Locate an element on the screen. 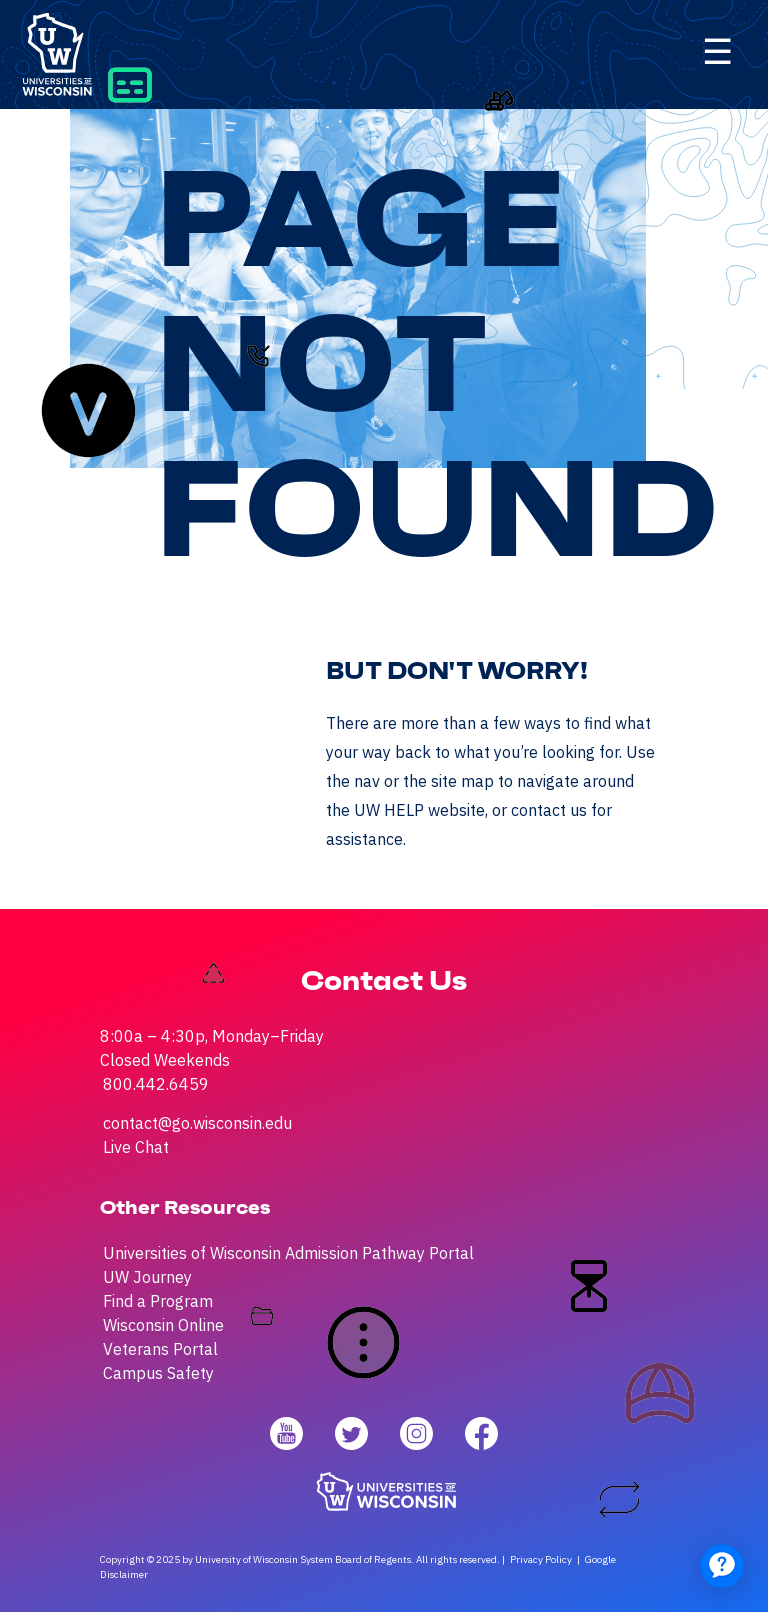 Image resolution: width=768 pixels, height=1612 pixels. call completed successfully is located at coordinates (258, 355).